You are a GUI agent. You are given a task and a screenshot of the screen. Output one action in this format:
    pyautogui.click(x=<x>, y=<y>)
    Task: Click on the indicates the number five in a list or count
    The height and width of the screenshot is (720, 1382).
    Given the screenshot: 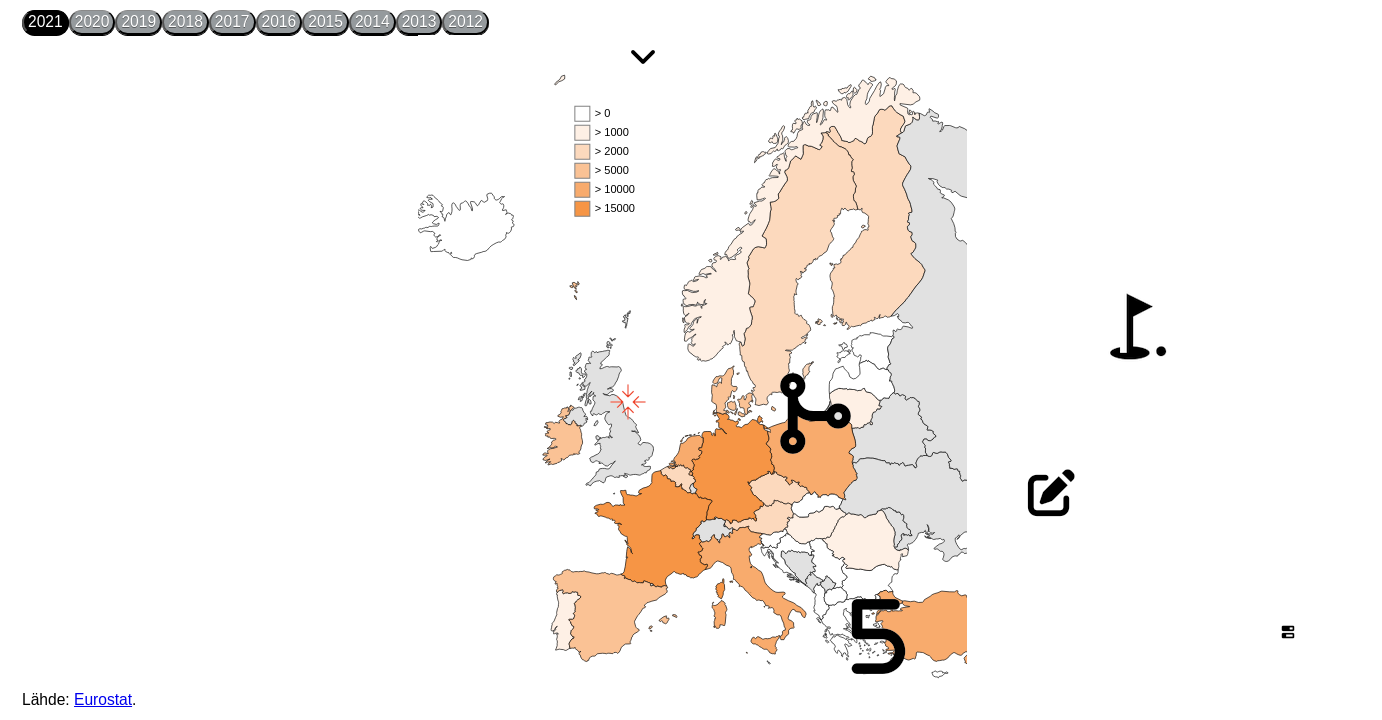 What is the action you would take?
    pyautogui.click(x=878, y=636)
    